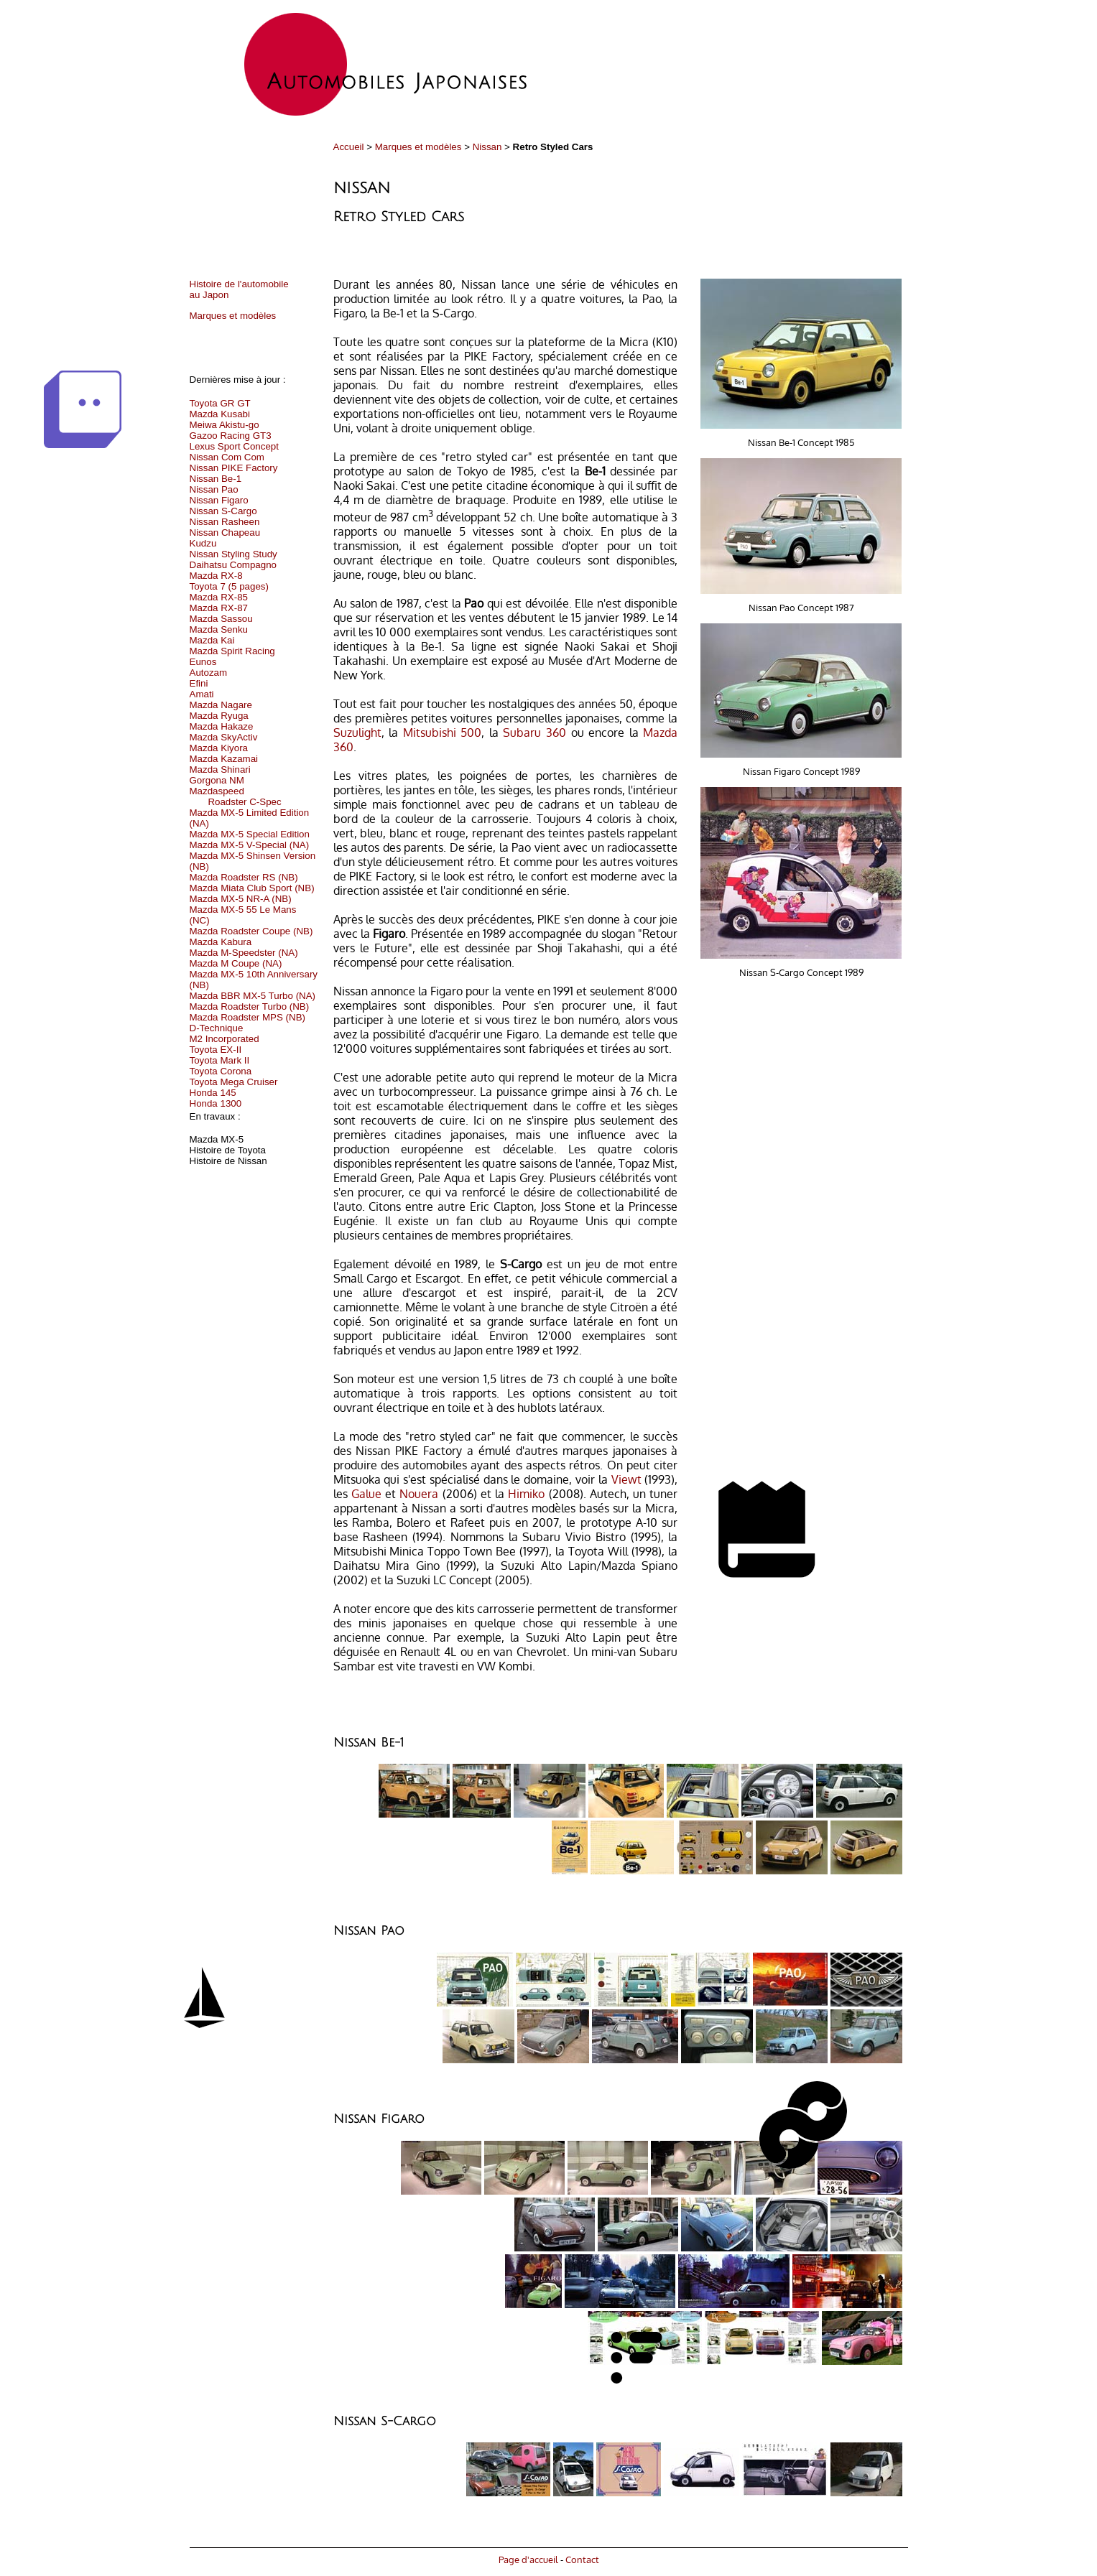 The height and width of the screenshot is (2576, 1097). What do you see at coordinates (762, 1529) in the screenshot?
I see `view purchase receipt or transaction history` at bounding box center [762, 1529].